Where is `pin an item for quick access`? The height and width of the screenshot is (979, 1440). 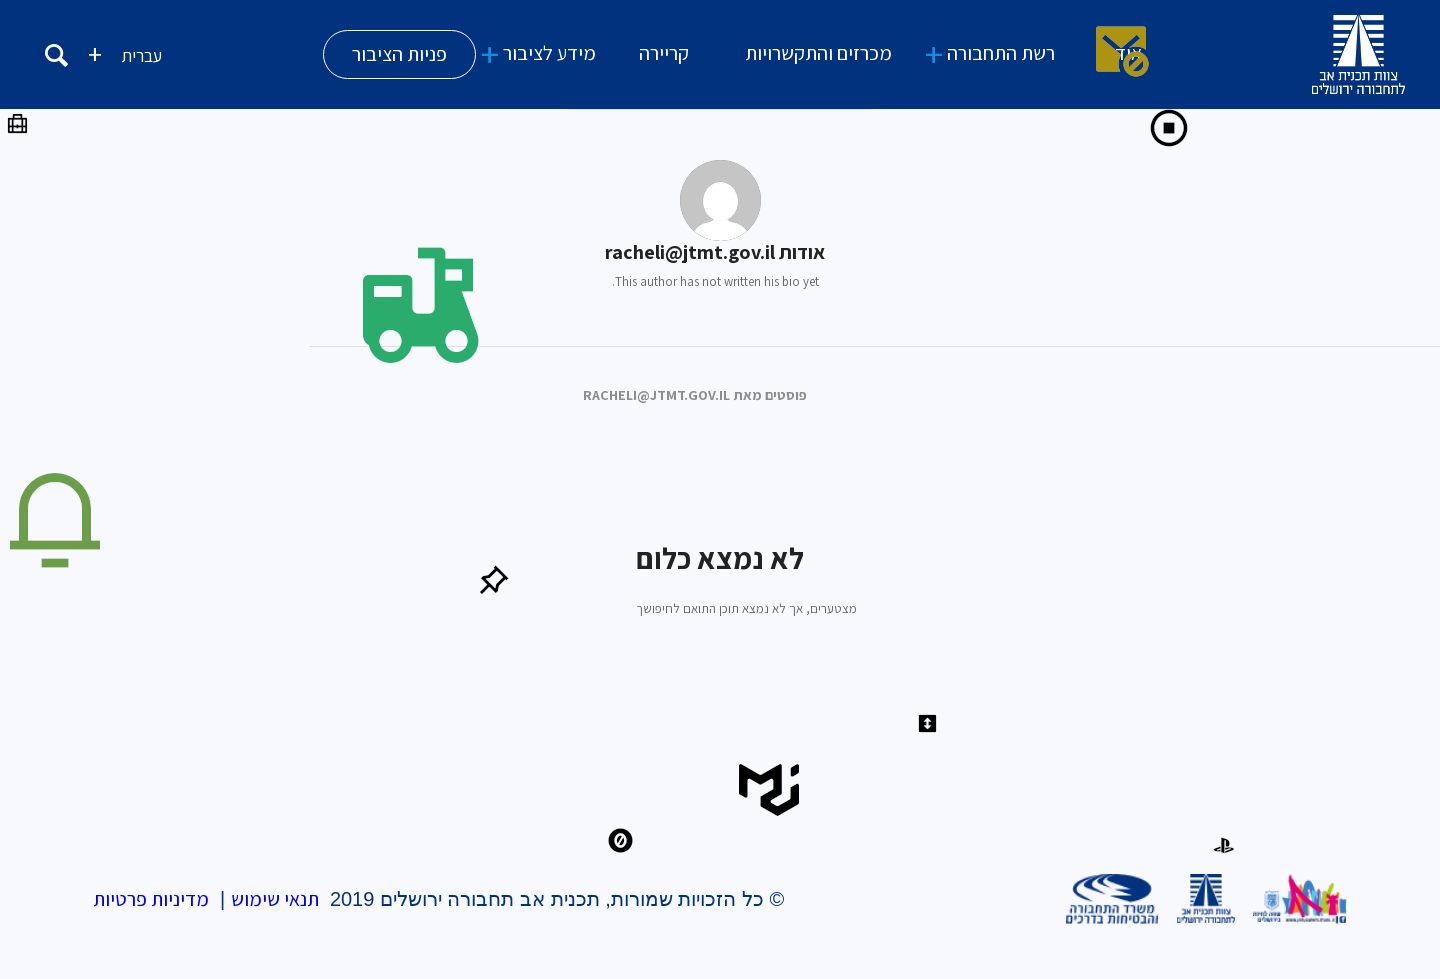
pin an item for quick access is located at coordinates (493, 581).